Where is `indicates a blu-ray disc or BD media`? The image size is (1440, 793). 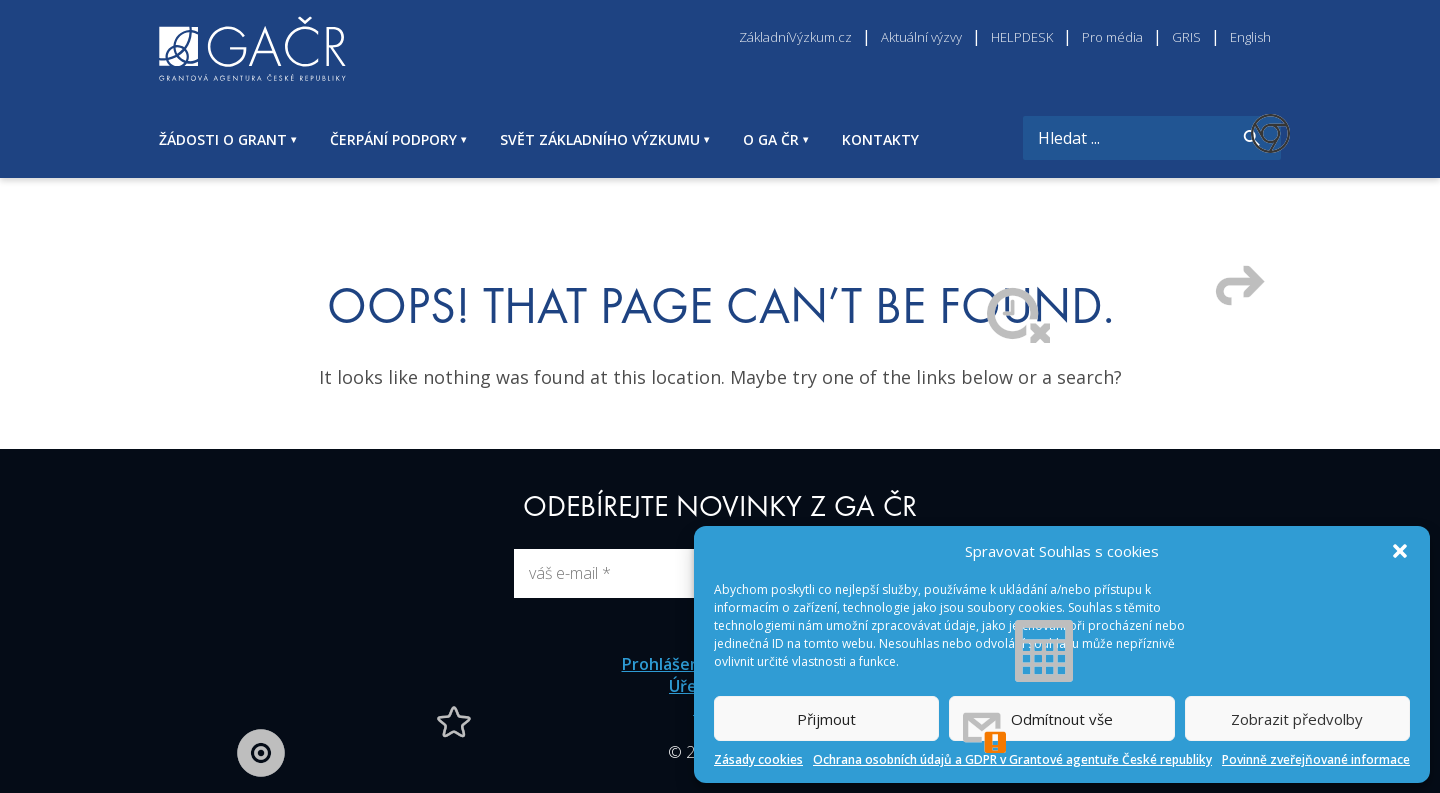
indicates a blu-ray disc or BD media is located at coordinates (261, 753).